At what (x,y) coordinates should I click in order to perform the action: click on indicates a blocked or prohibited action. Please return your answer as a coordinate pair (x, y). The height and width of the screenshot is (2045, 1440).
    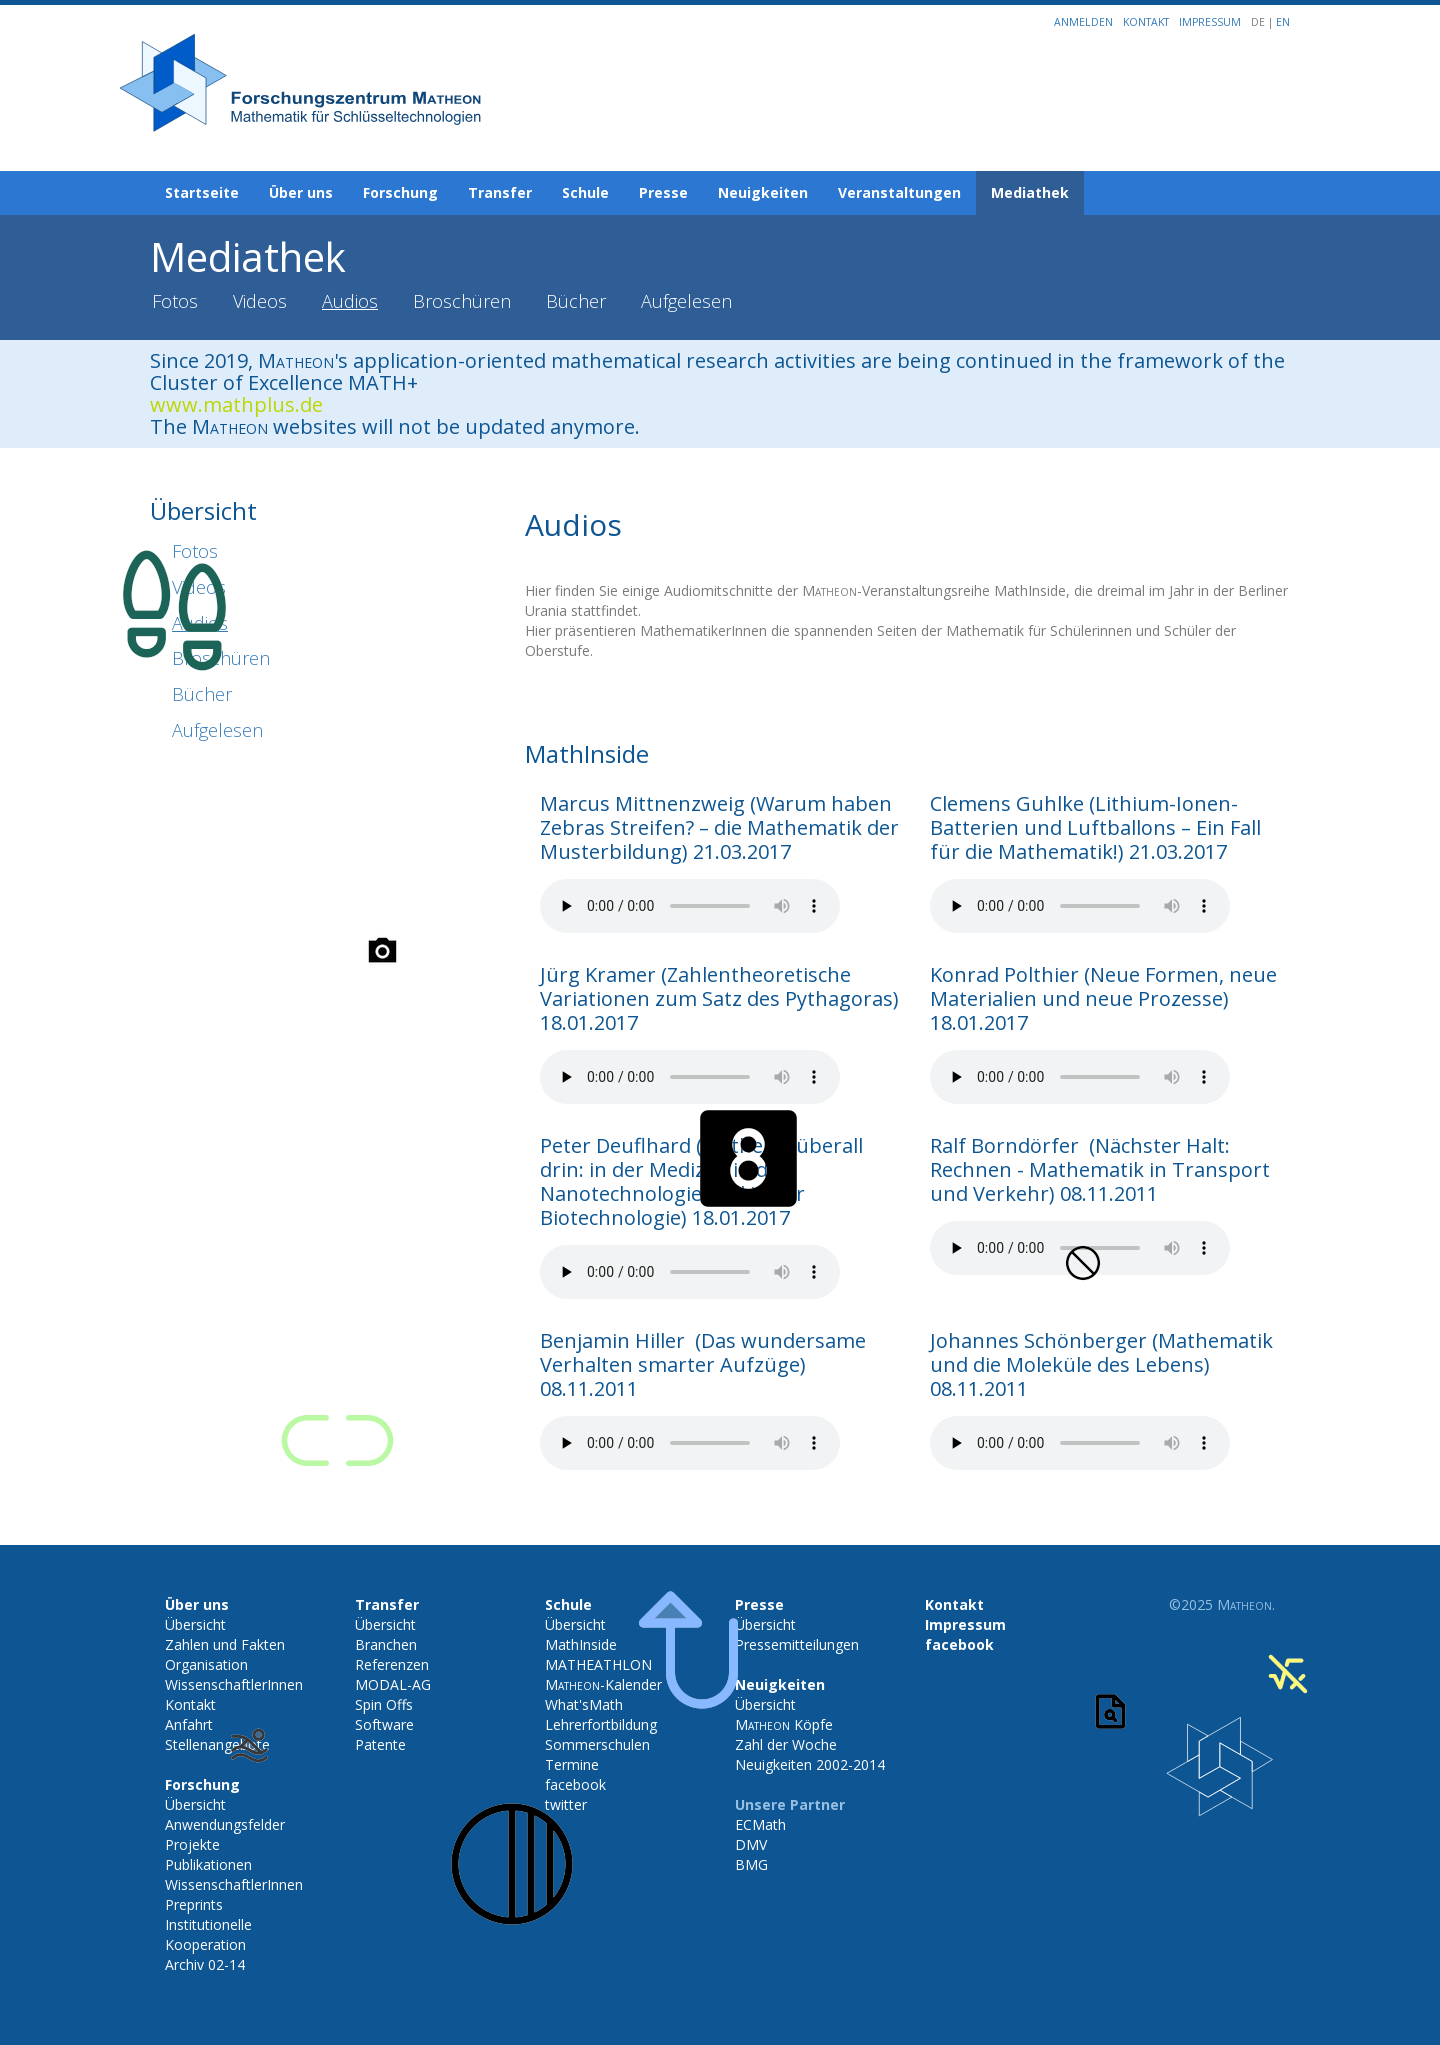
    Looking at the image, I should click on (1083, 1263).